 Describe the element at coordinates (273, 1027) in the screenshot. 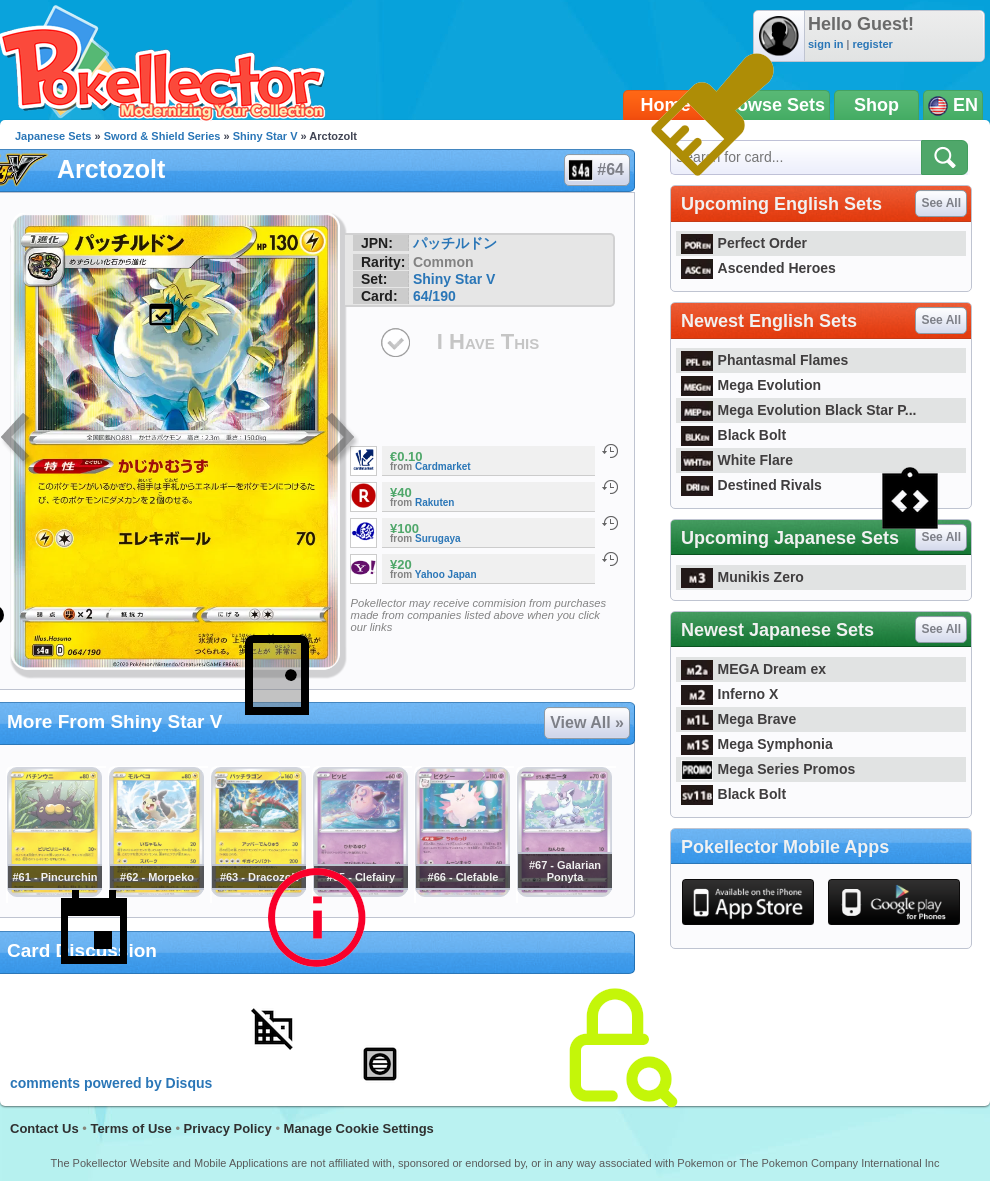

I see `indicates a website or domain is unavailable` at that location.